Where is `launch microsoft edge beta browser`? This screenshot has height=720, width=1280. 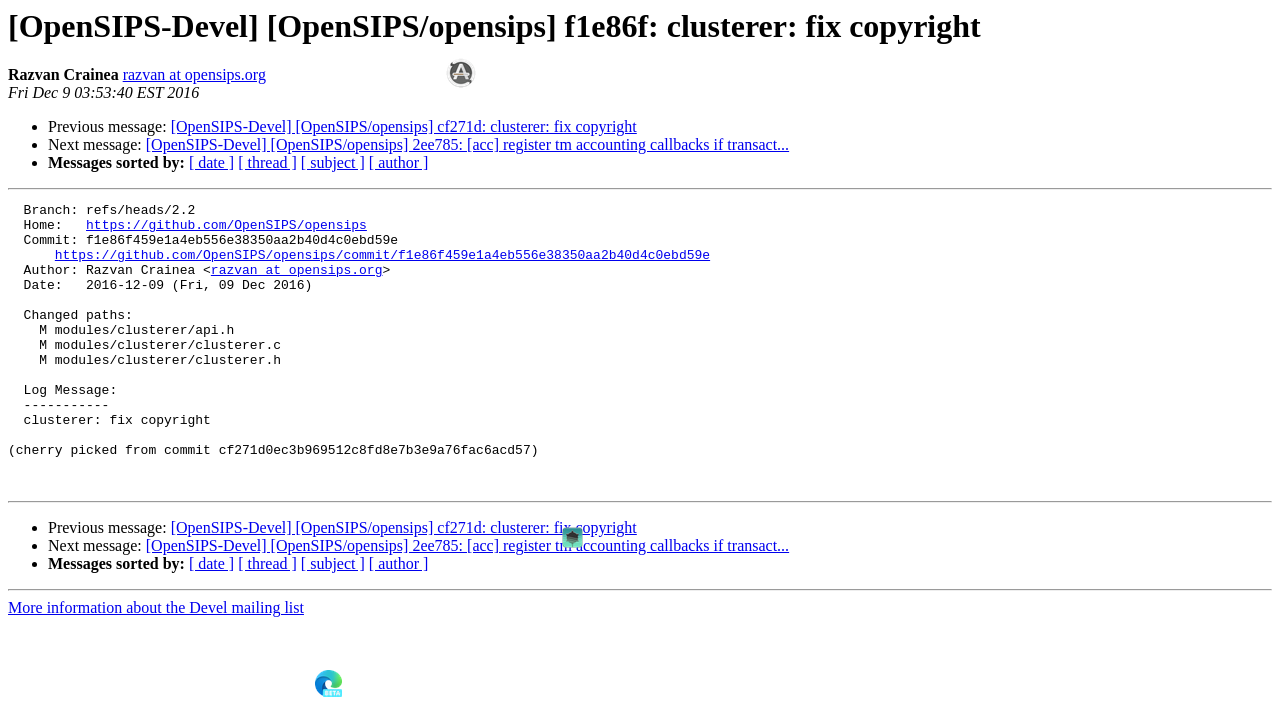
launch microsoft edge beta browser is located at coordinates (328, 683).